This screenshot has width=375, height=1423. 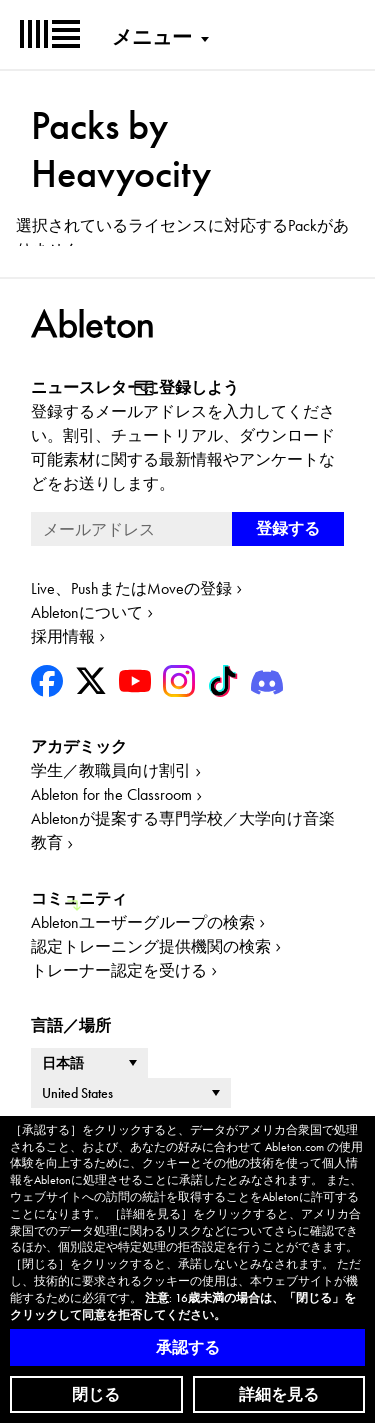 What do you see at coordinates (144, 388) in the screenshot?
I see `access your wallet or saved payment methods` at bounding box center [144, 388].